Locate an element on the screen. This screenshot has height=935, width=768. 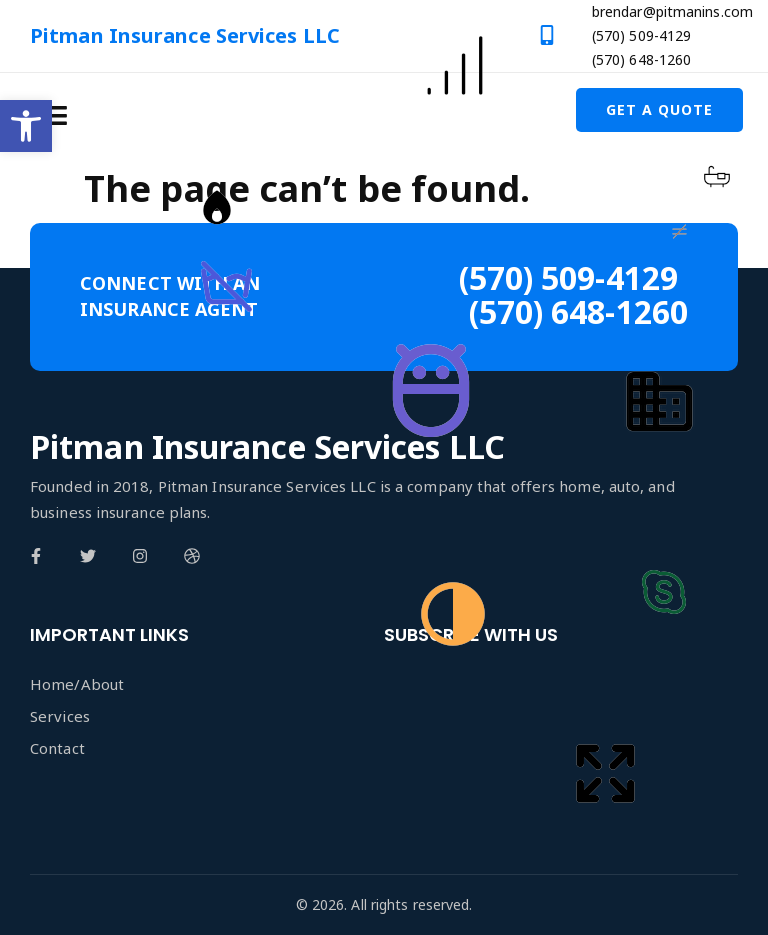
android device or system settings is located at coordinates (431, 389).